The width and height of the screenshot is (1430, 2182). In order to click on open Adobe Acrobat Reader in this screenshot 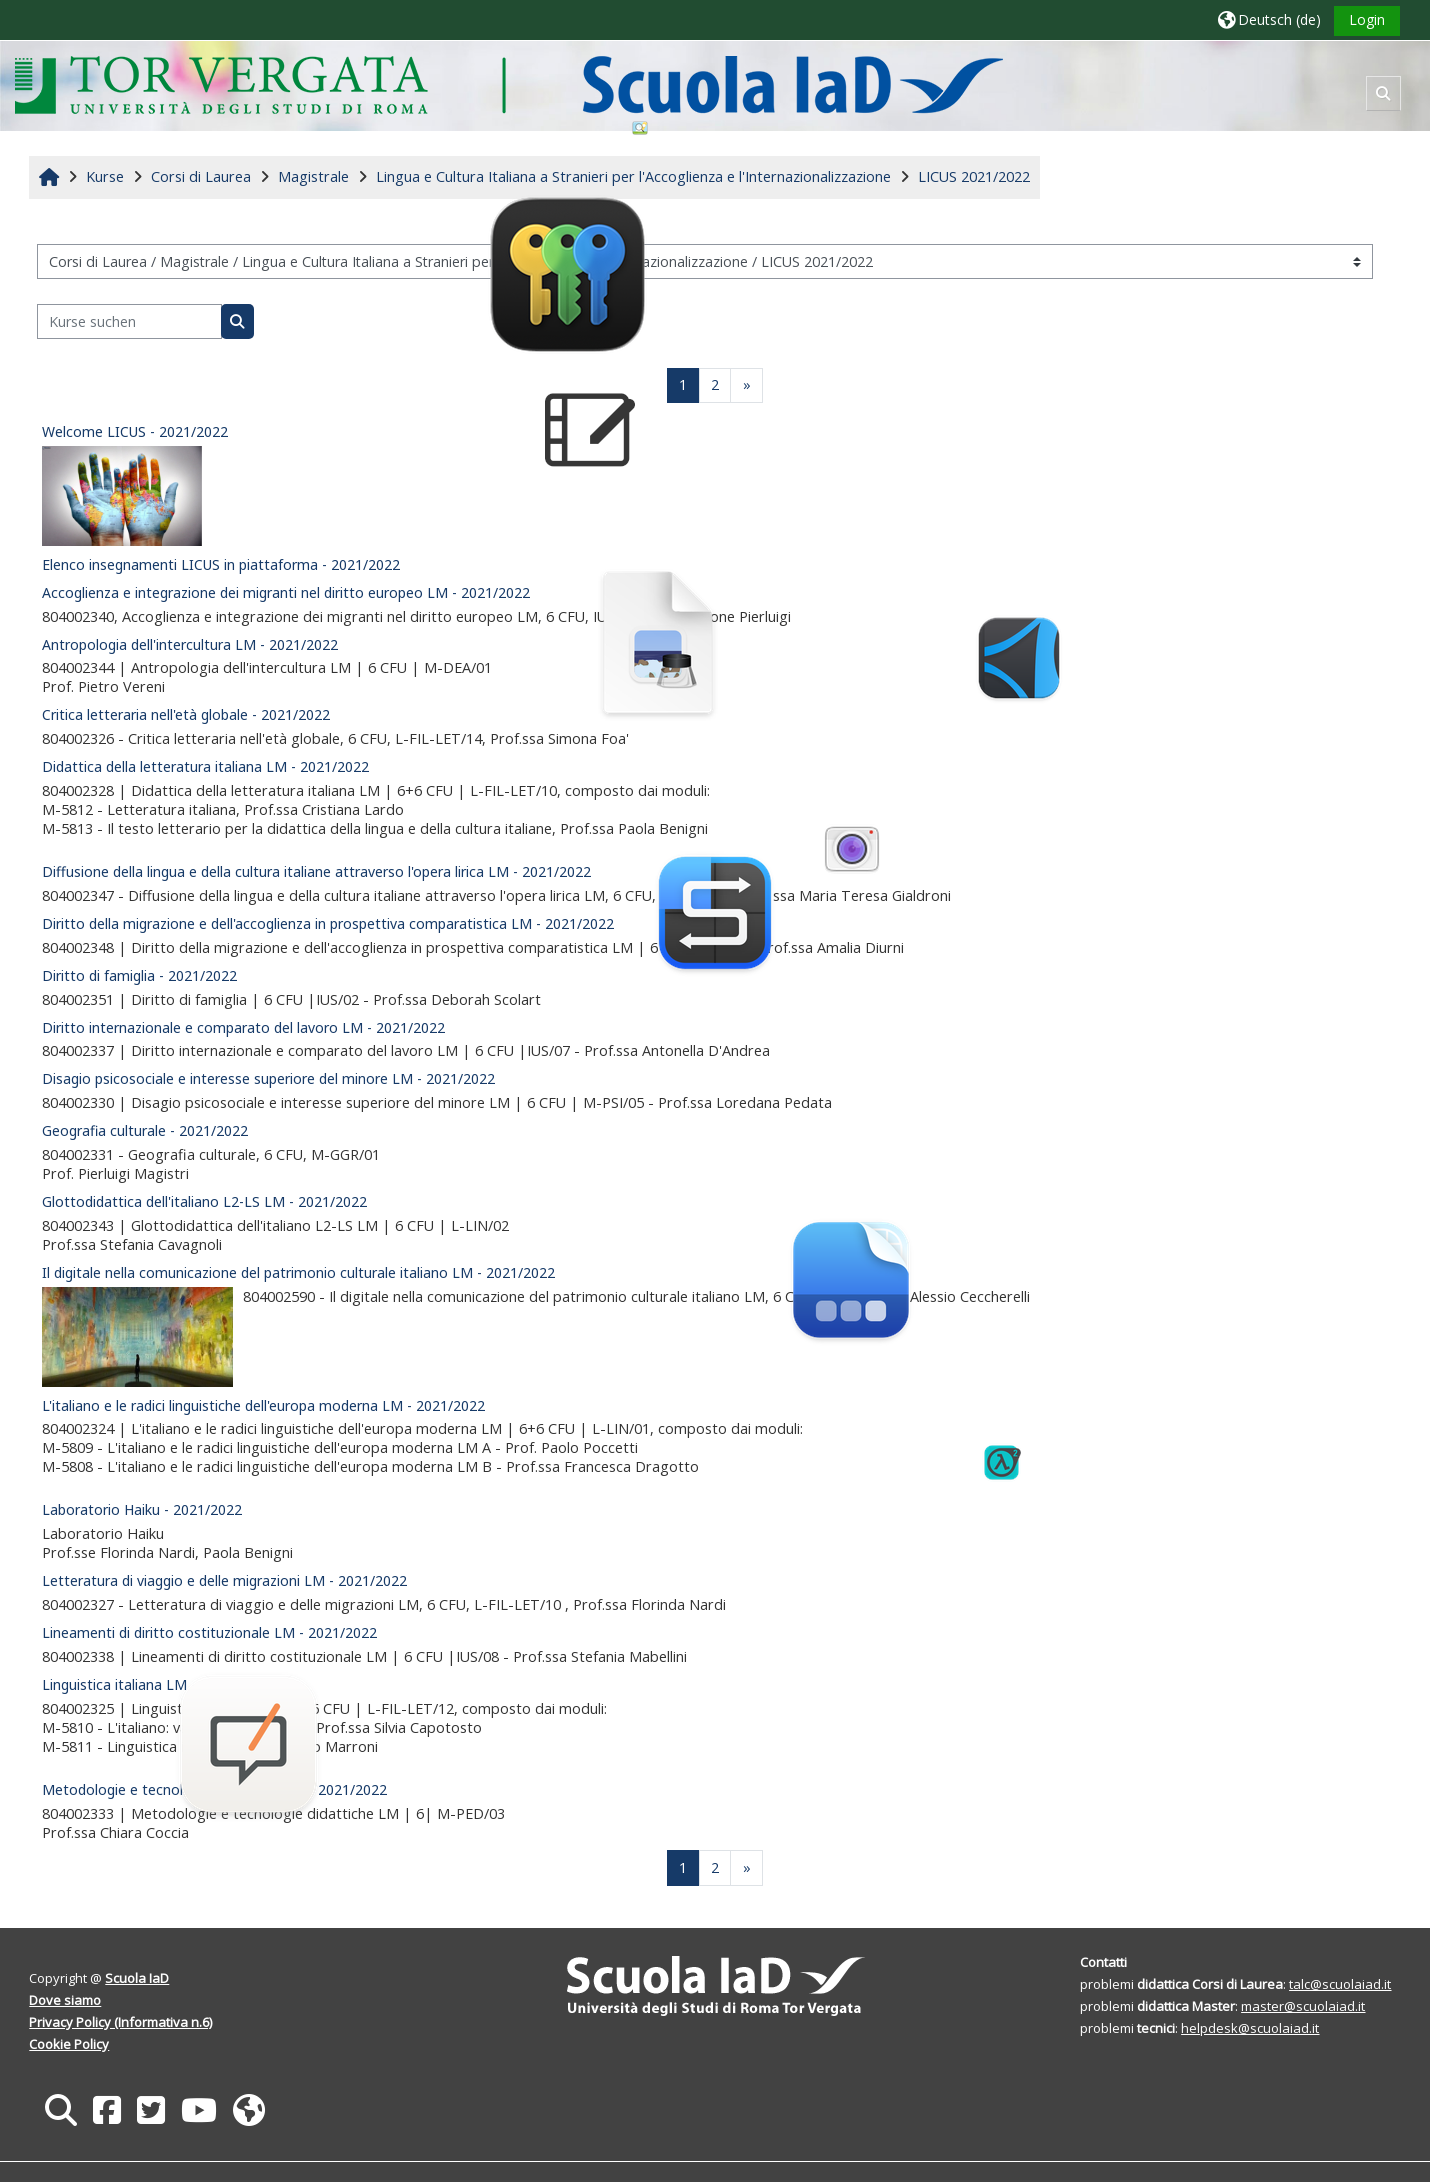, I will do `click(1019, 658)`.